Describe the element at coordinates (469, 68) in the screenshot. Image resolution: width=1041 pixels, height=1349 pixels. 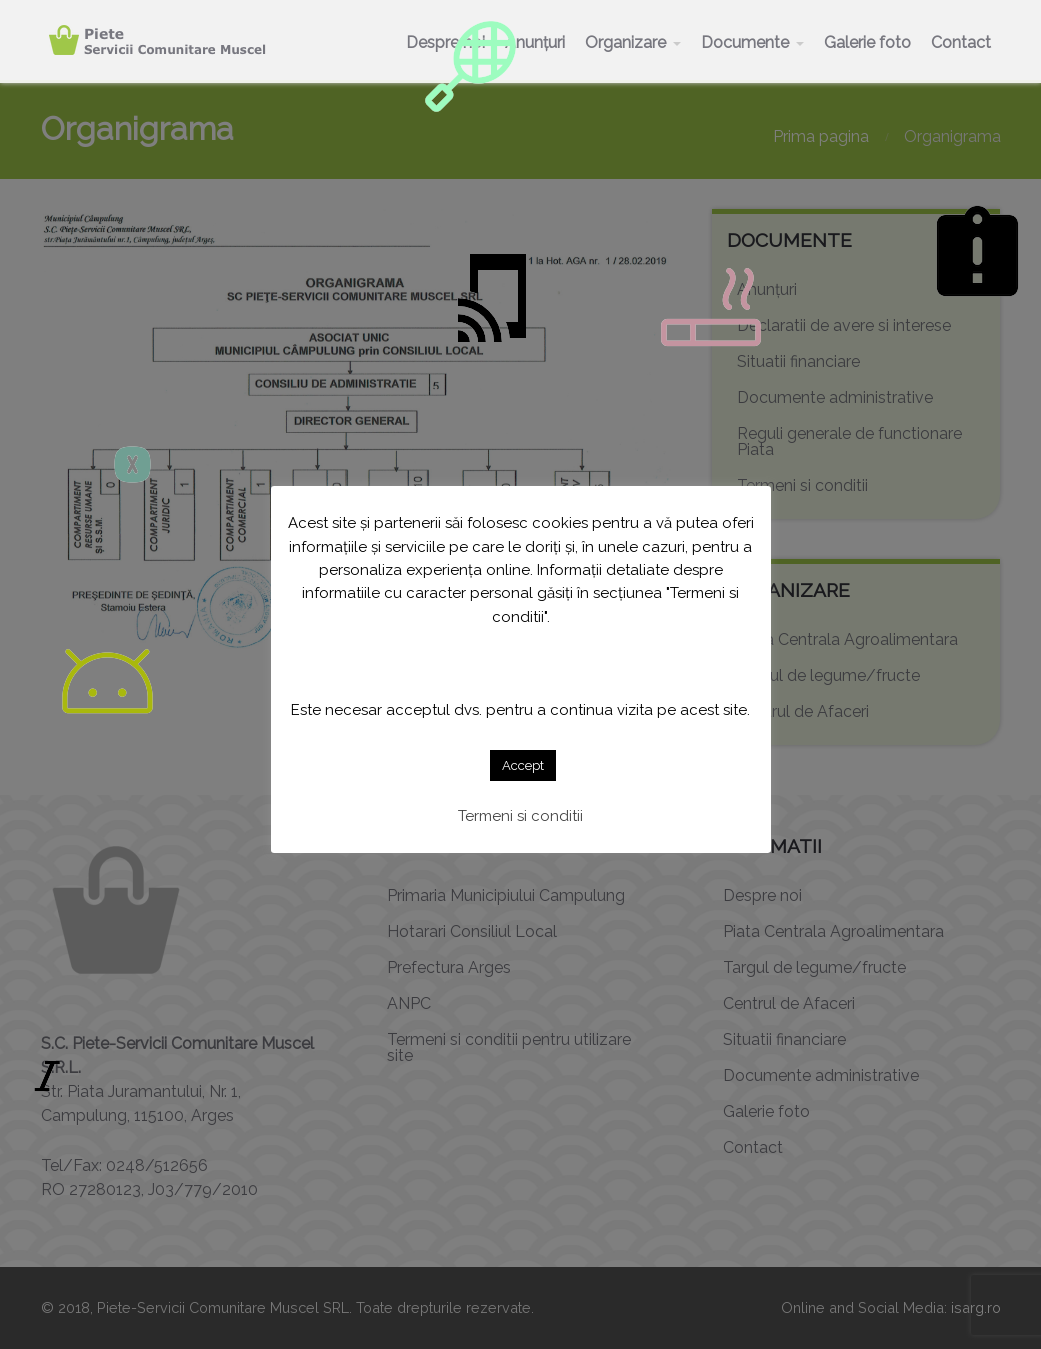
I see `access tennis or racquet sports activities` at that location.